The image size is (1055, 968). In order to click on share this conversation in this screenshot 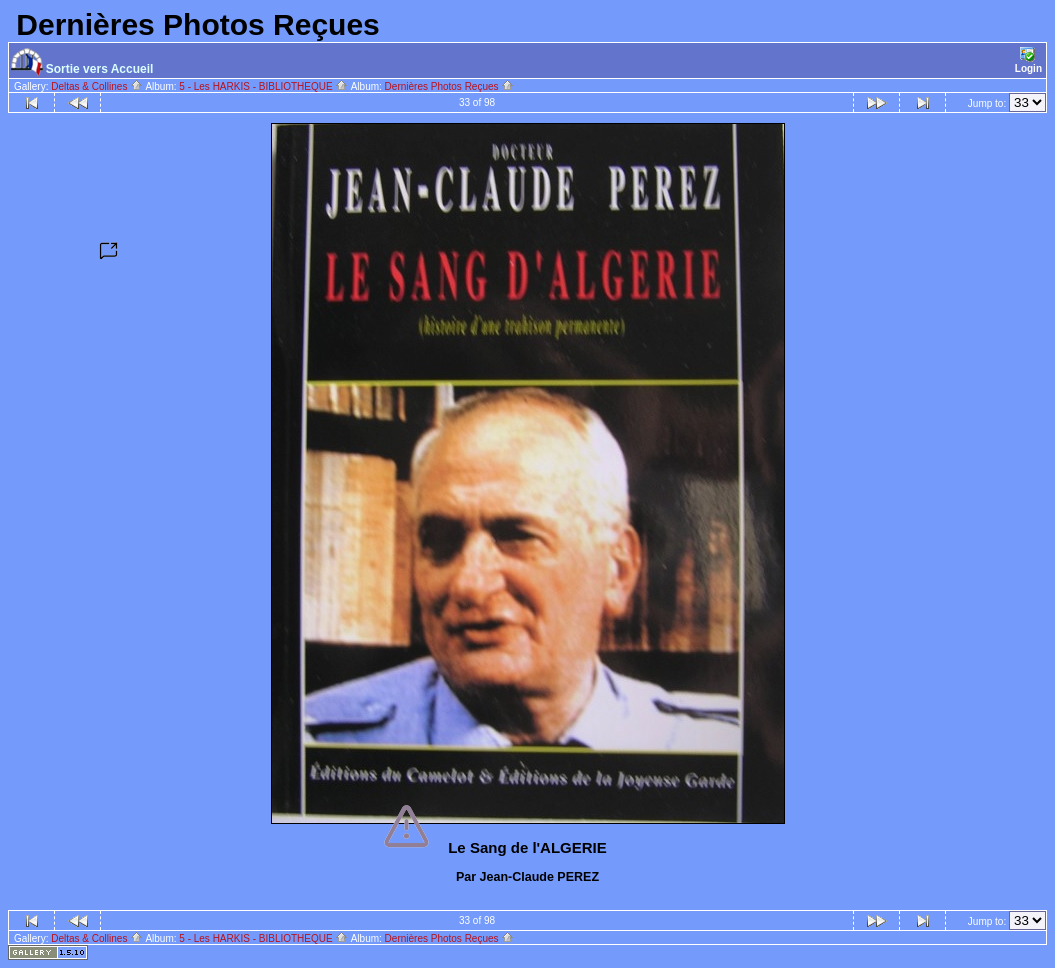, I will do `click(108, 250)`.